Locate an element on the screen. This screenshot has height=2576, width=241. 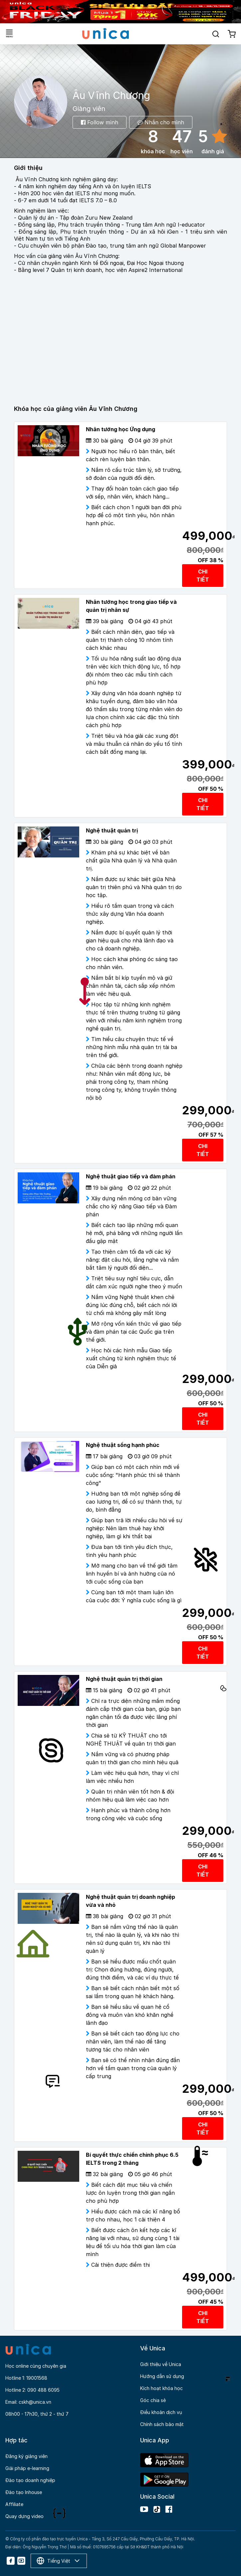
browse egg or breakfast recipes is located at coordinates (223, 1688).